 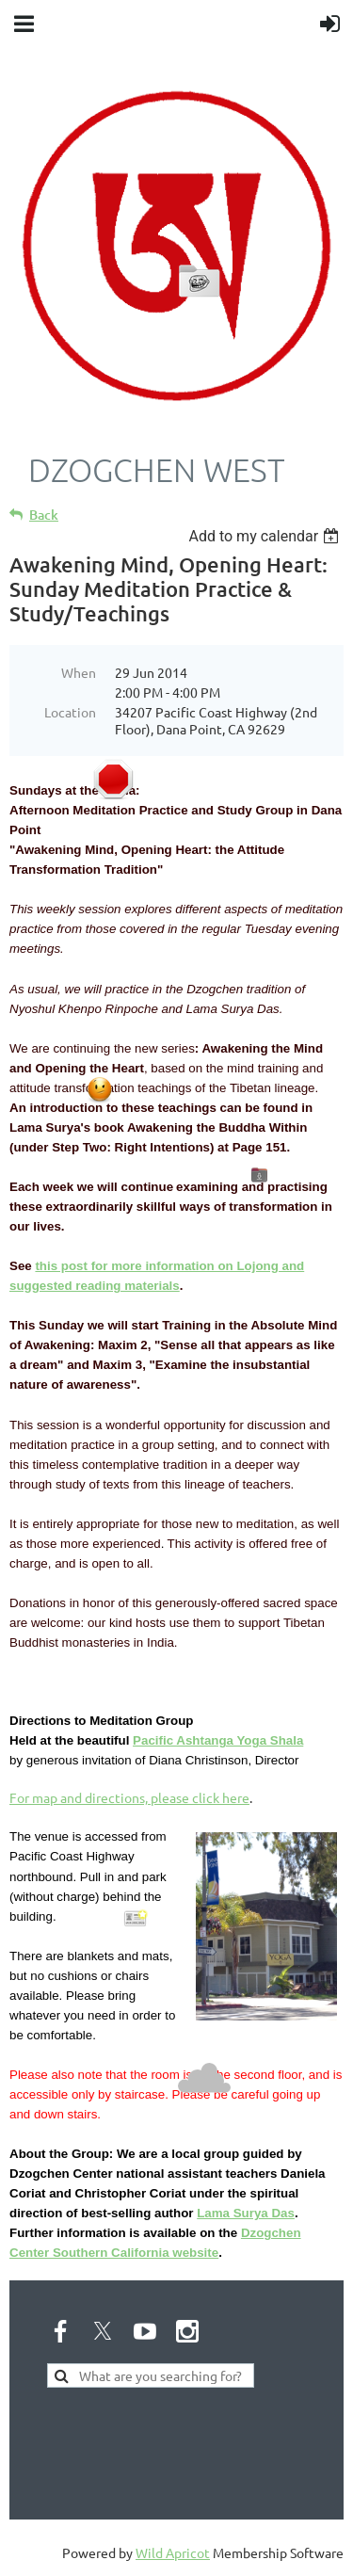 What do you see at coordinates (204, 2076) in the screenshot?
I see `indicates overcast or cloudy weather conditions` at bounding box center [204, 2076].